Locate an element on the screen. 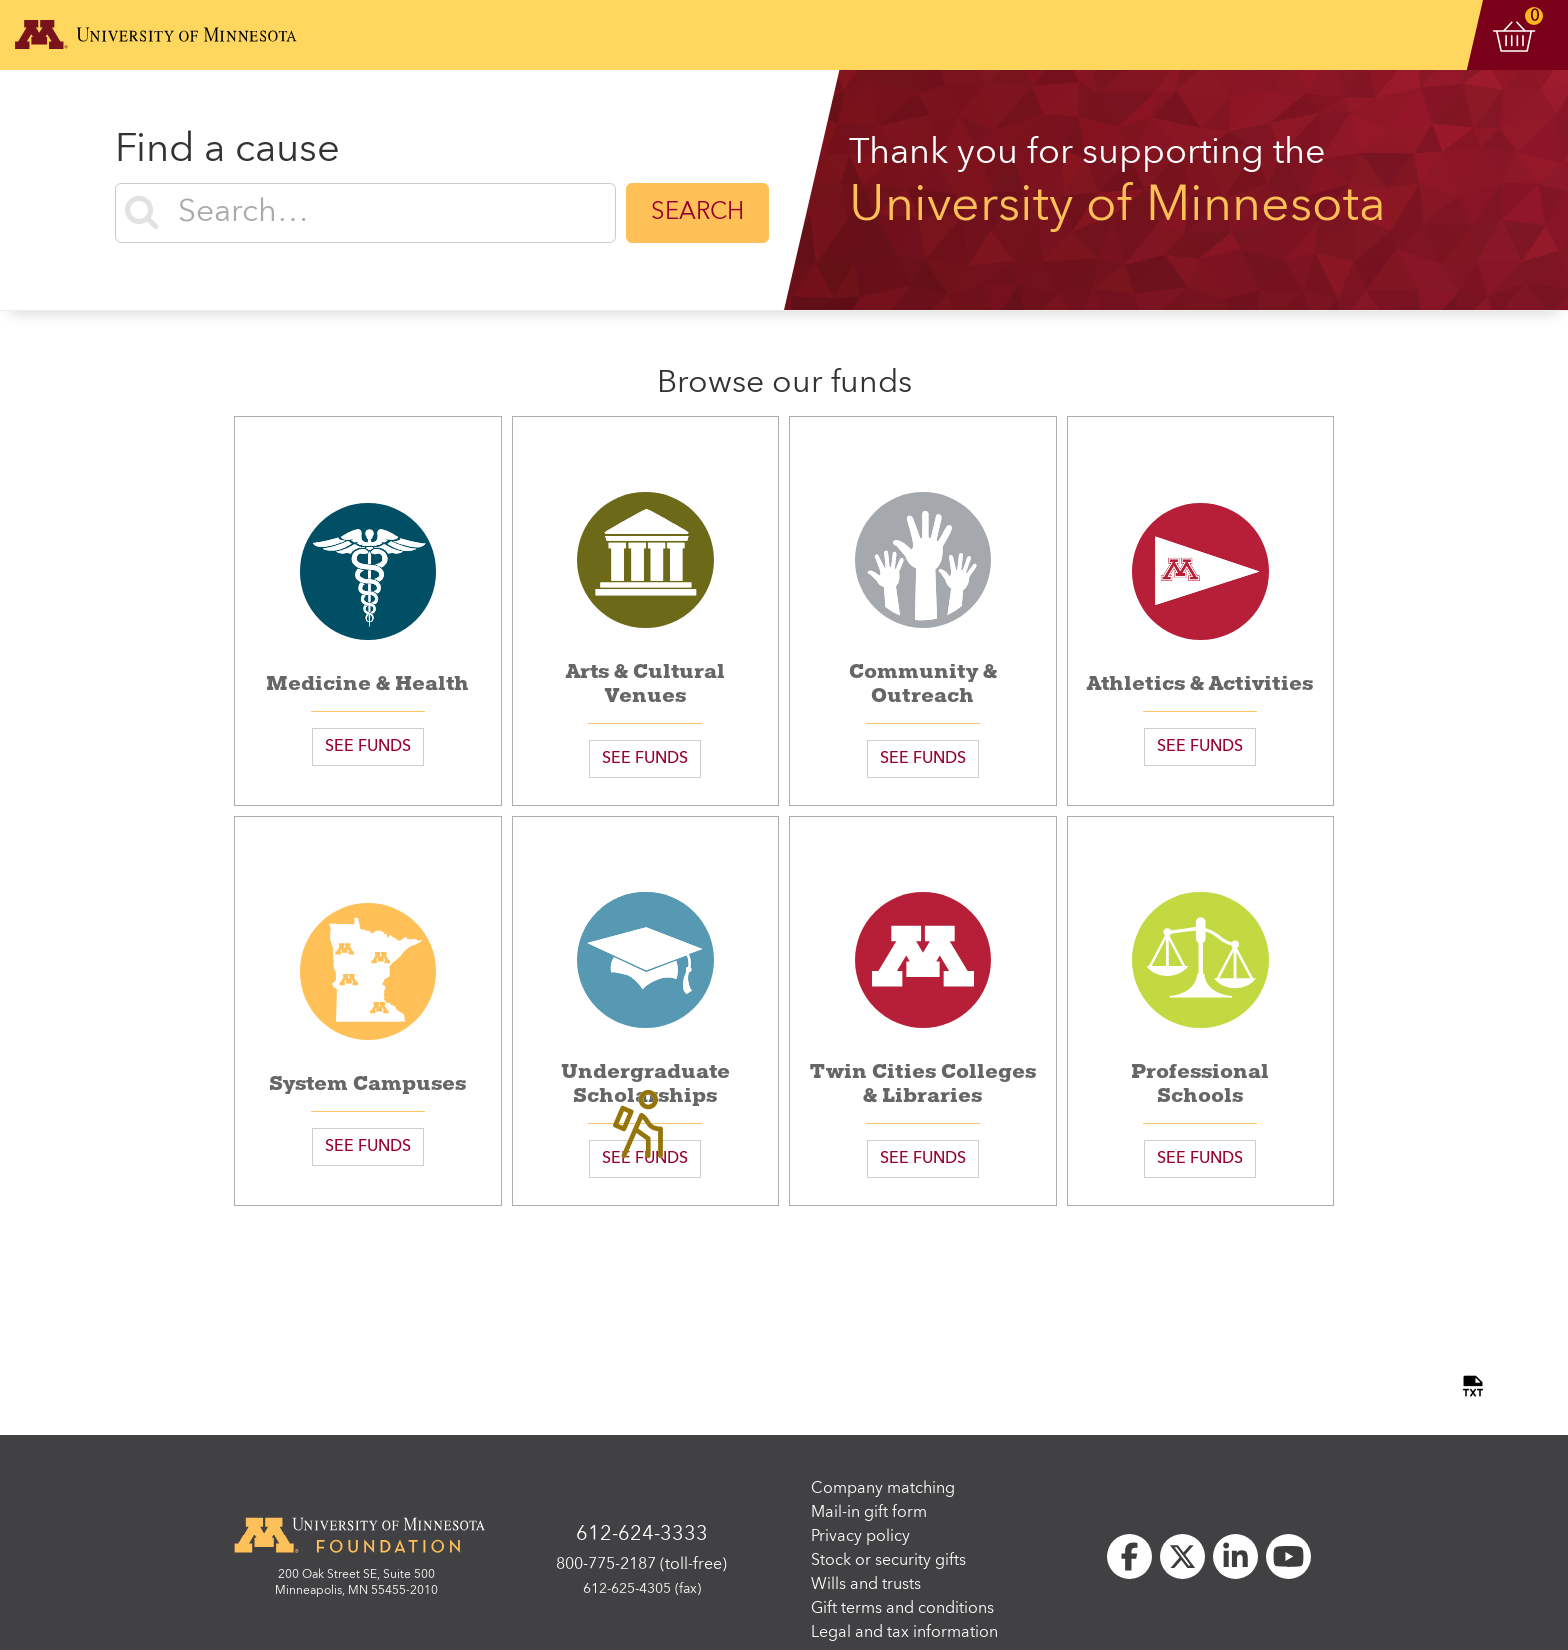 Image resolution: width=1568 pixels, height=1650 pixels. access hiking or trail activities is located at coordinates (641, 1124).